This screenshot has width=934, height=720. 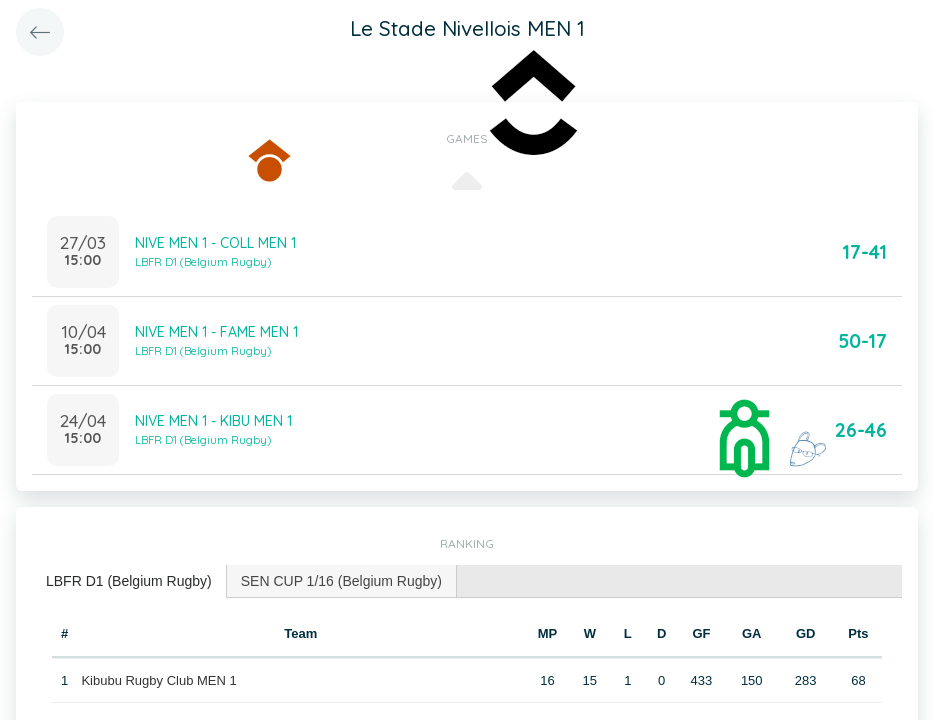 What do you see at coordinates (808, 449) in the screenshot?
I see `editorconfig project logo` at bounding box center [808, 449].